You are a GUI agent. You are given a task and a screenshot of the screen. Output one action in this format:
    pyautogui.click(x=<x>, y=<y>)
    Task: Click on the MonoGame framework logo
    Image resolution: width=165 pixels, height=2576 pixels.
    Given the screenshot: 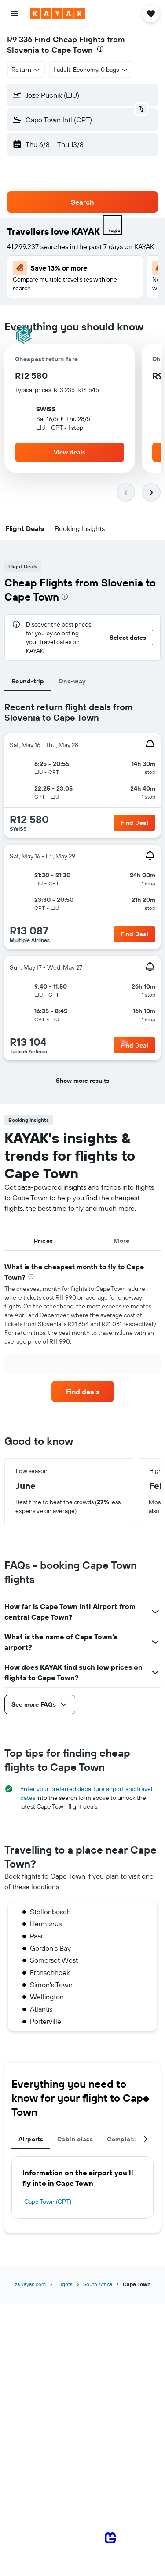 What is the action you would take?
    pyautogui.click(x=110, y=2538)
    